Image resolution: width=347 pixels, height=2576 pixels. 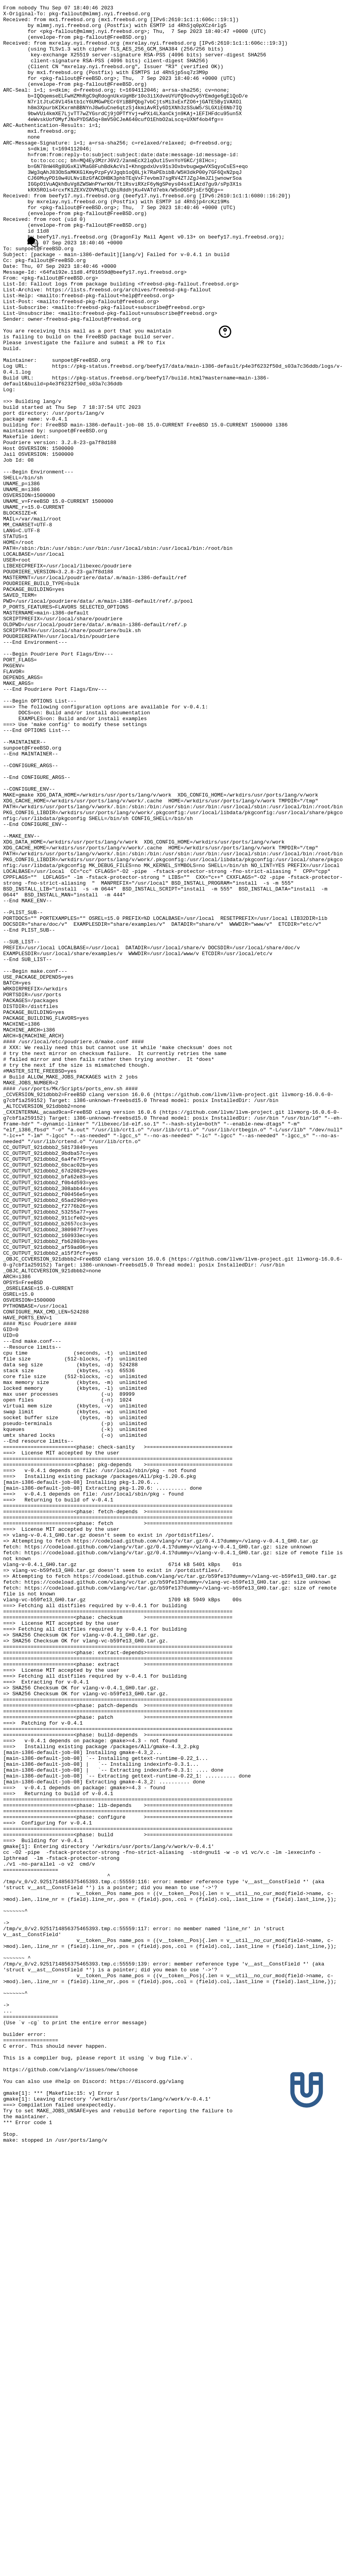 I want to click on access vacuum or cleaning device controls, so click(x=225, y=332).